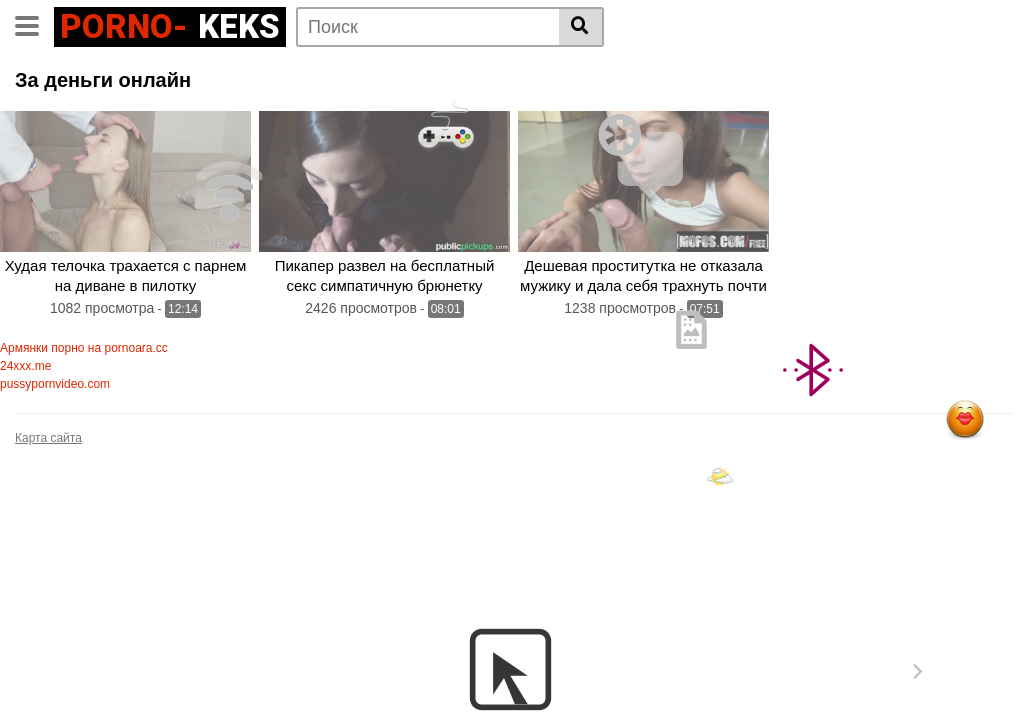 Image resolution: width=1028 pixels, height=720 pixels. Describe the element at coordinates (641, 156) in the screenshot. I see `configure notification settings` at that location.